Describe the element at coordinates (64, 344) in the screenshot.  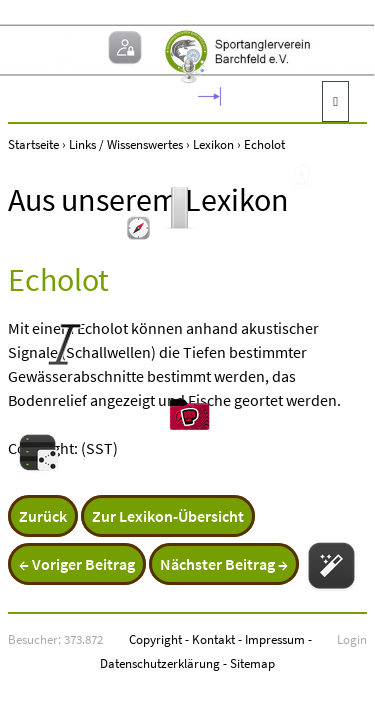
I see `apply italic formatting to selected text` at that location.